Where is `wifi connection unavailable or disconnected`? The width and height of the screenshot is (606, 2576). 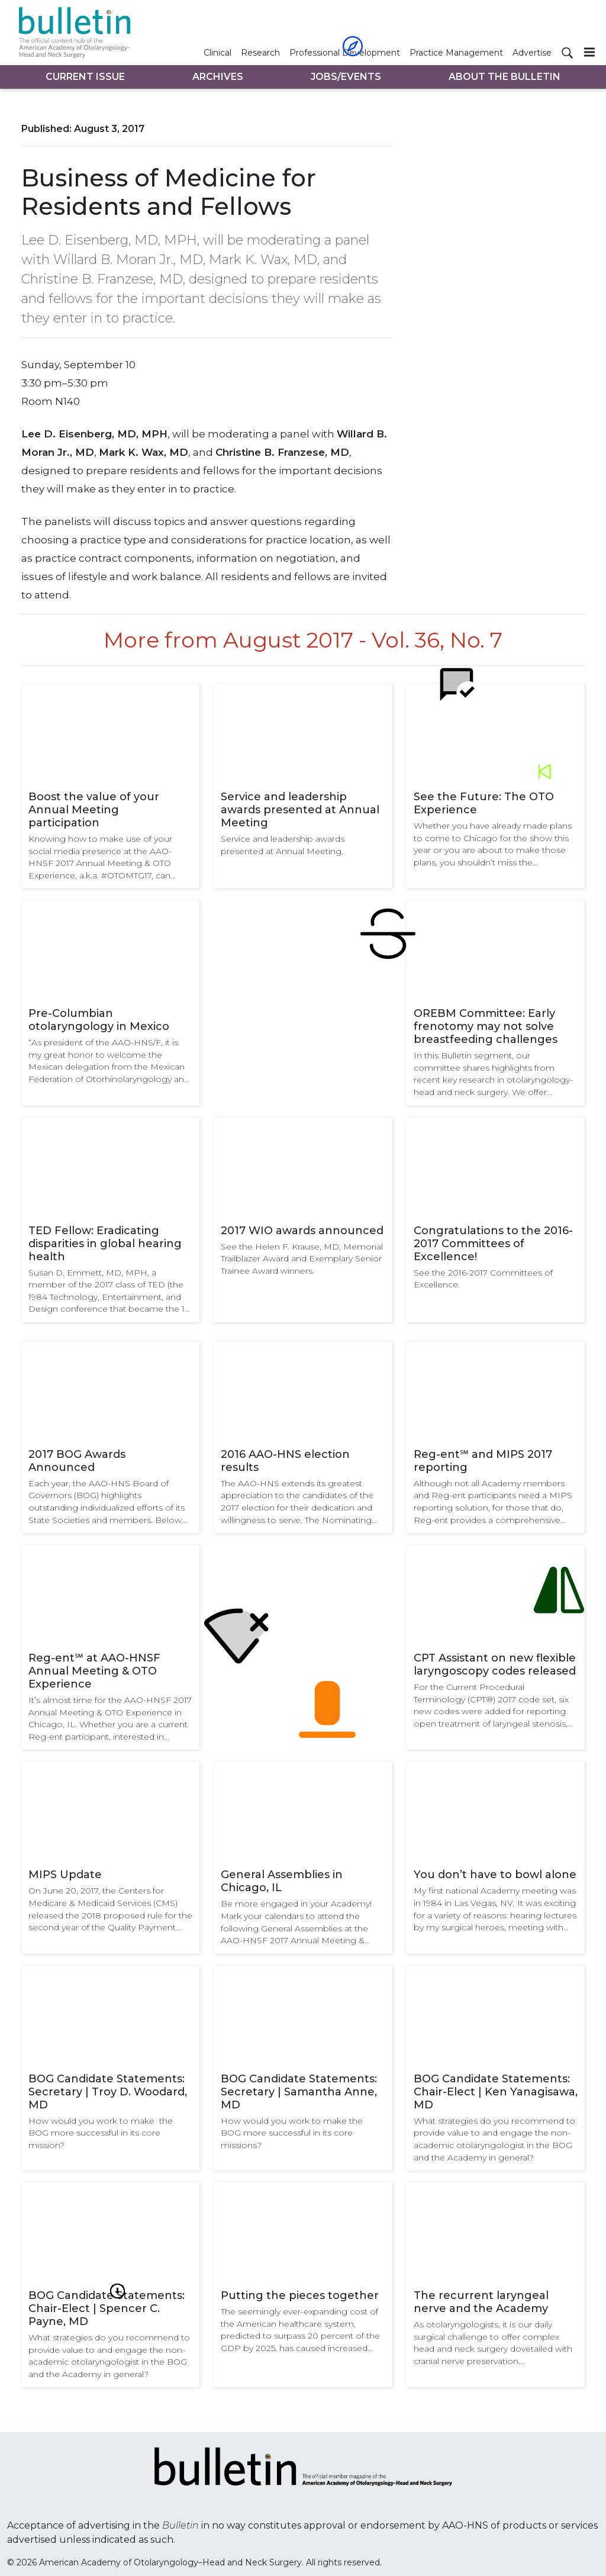 wifi connection unavailable or disconnected is located at coordinates (238, 1636).